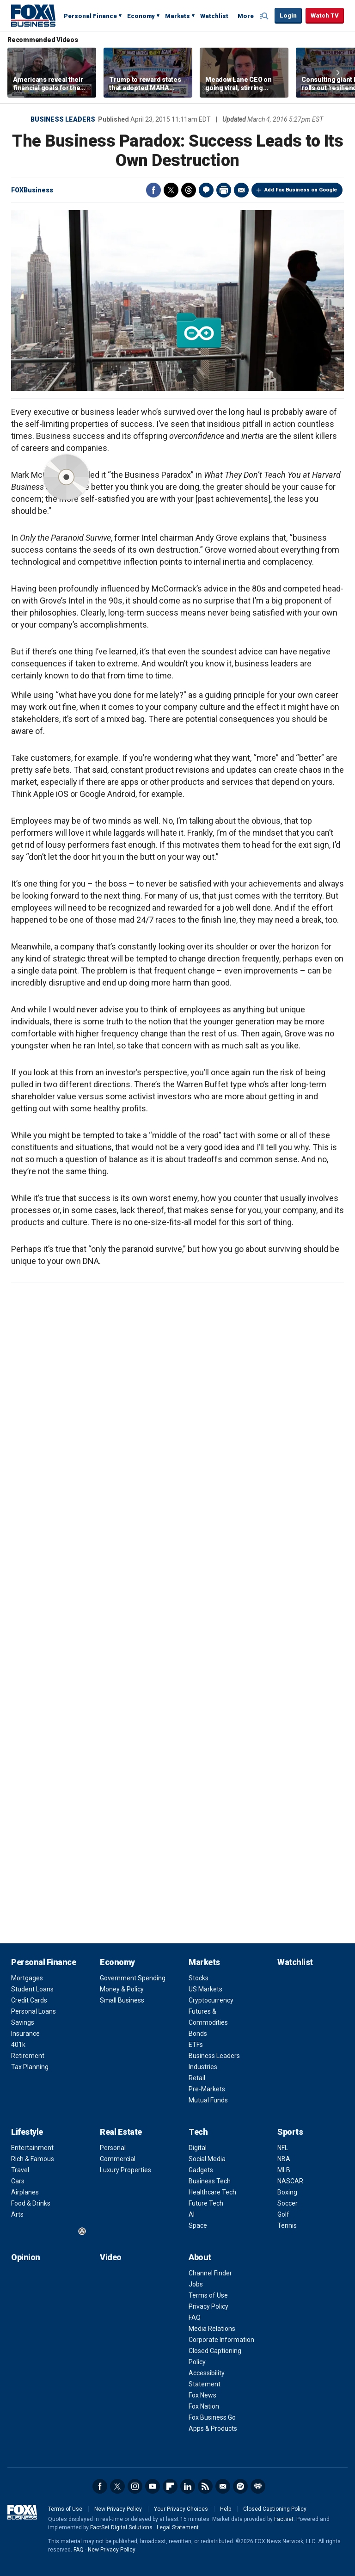 The width and height of the screenshot is (355, 2576). Describe the element at coordinates (199, 332) in the screenshot. I see `open arduino project files folder` at that location.